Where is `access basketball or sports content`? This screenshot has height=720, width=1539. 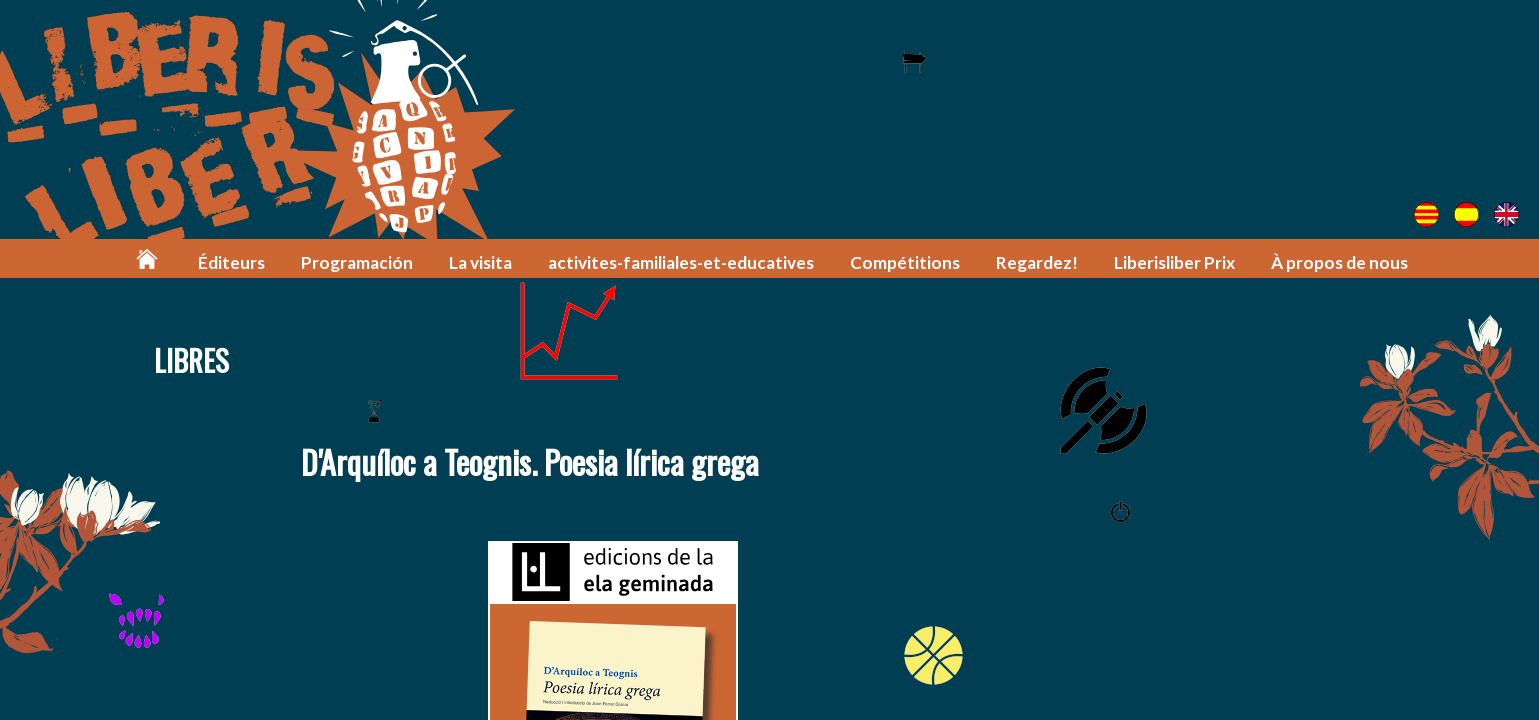 access basketball or sports content is located at coordinates (933, 655).